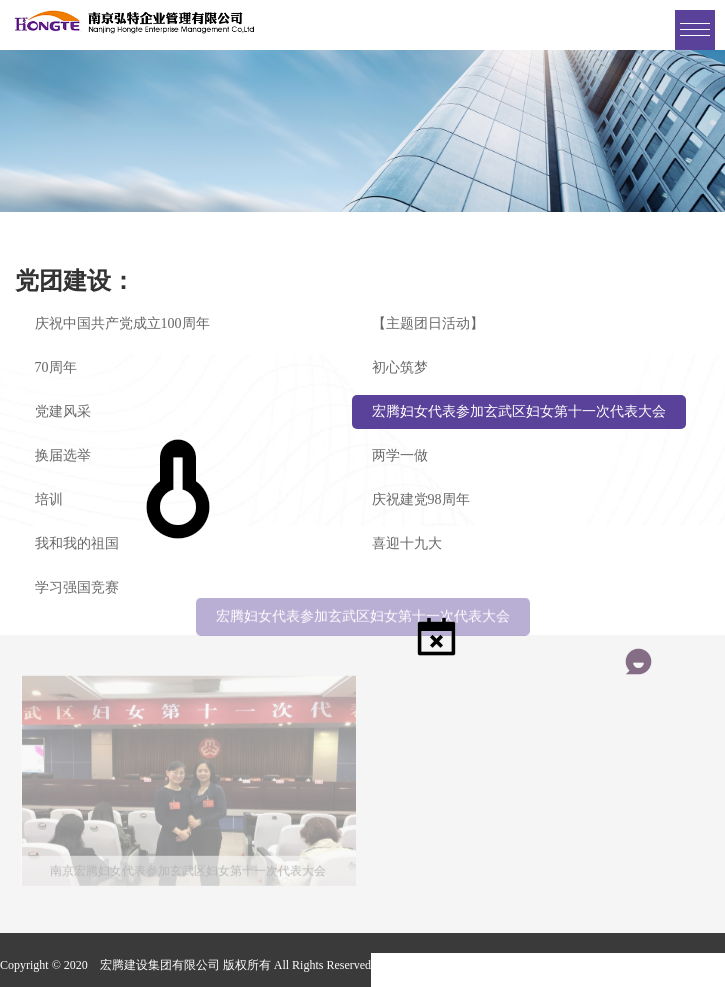  I want to click on indicates high temperature or heat warning, so click(178, 489).